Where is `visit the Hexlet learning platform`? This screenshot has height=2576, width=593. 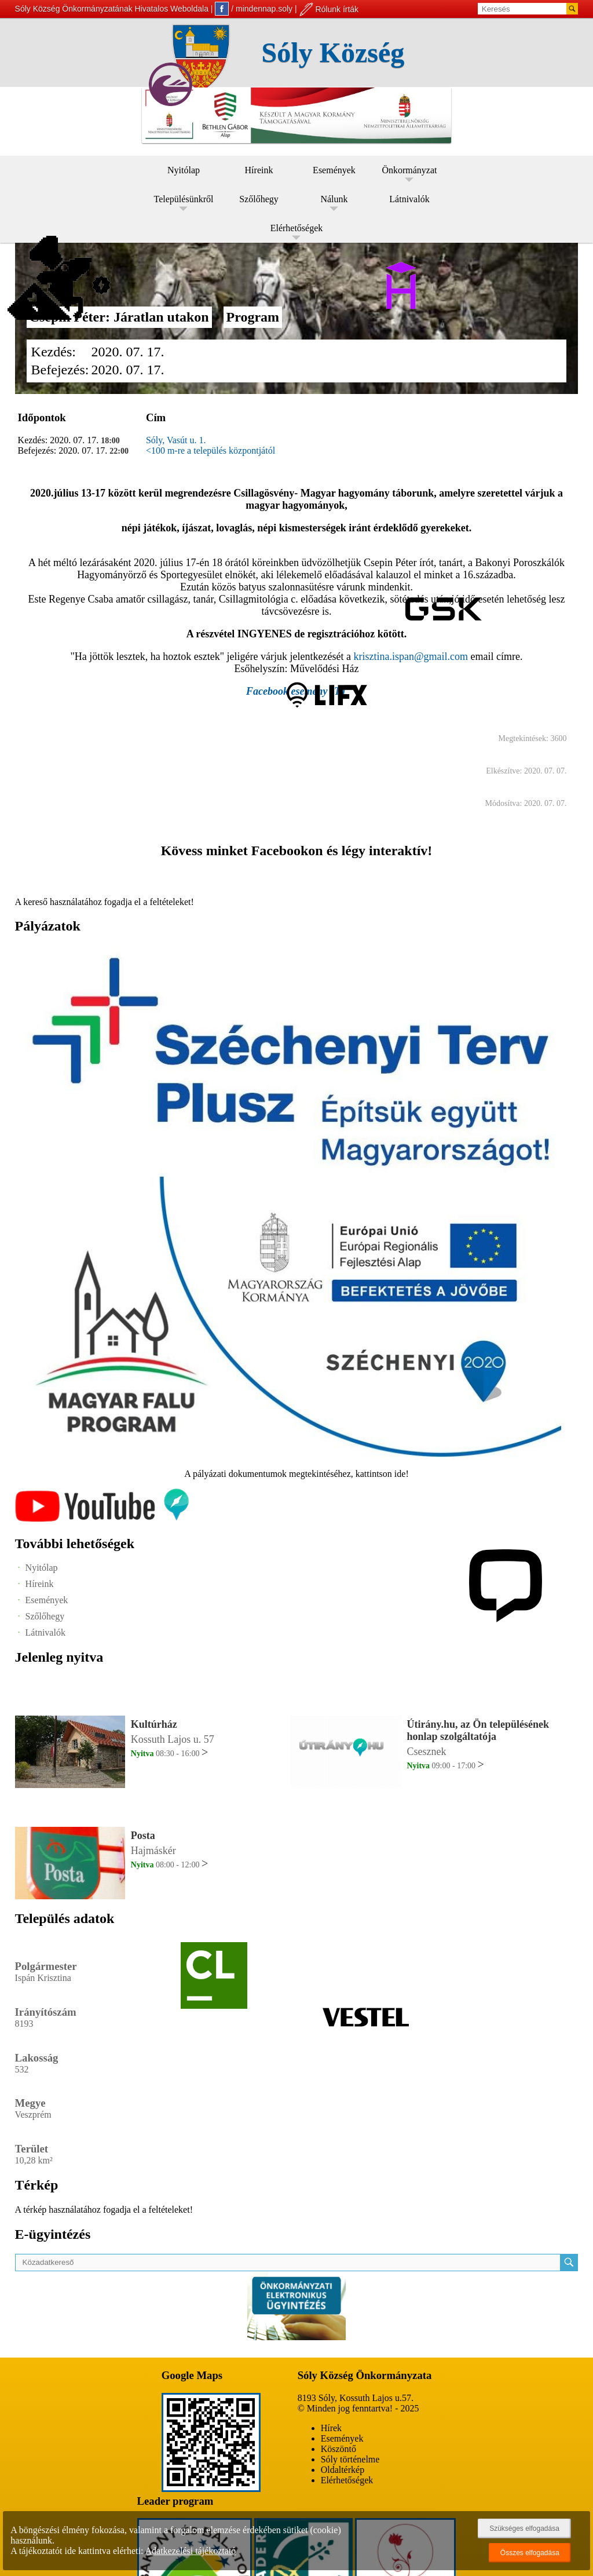 visit the Hexlet learning platform is located at coordinates (401, 285).